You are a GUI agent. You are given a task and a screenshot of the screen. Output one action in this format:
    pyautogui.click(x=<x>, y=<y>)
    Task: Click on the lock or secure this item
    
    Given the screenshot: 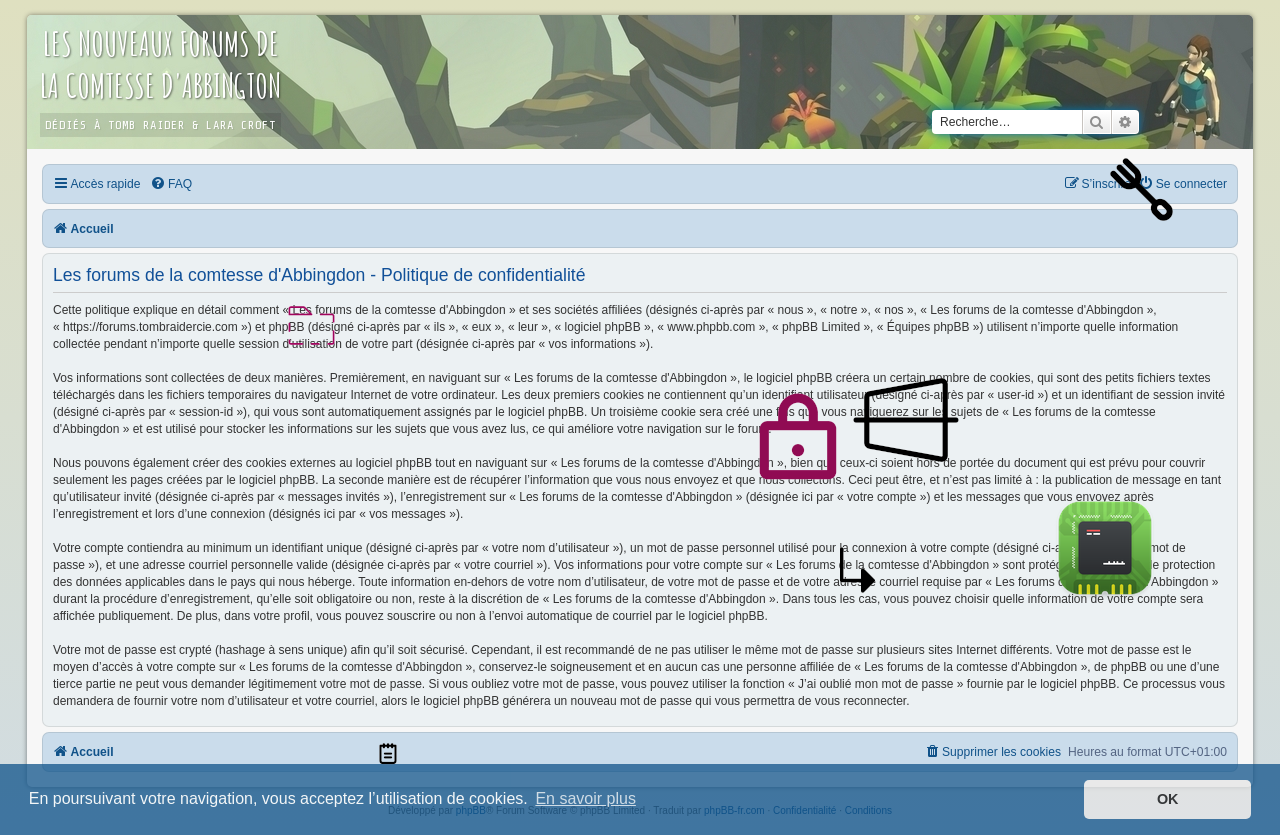 What is the action you would take?
    pyautogui.click(x=798, y=441)
    